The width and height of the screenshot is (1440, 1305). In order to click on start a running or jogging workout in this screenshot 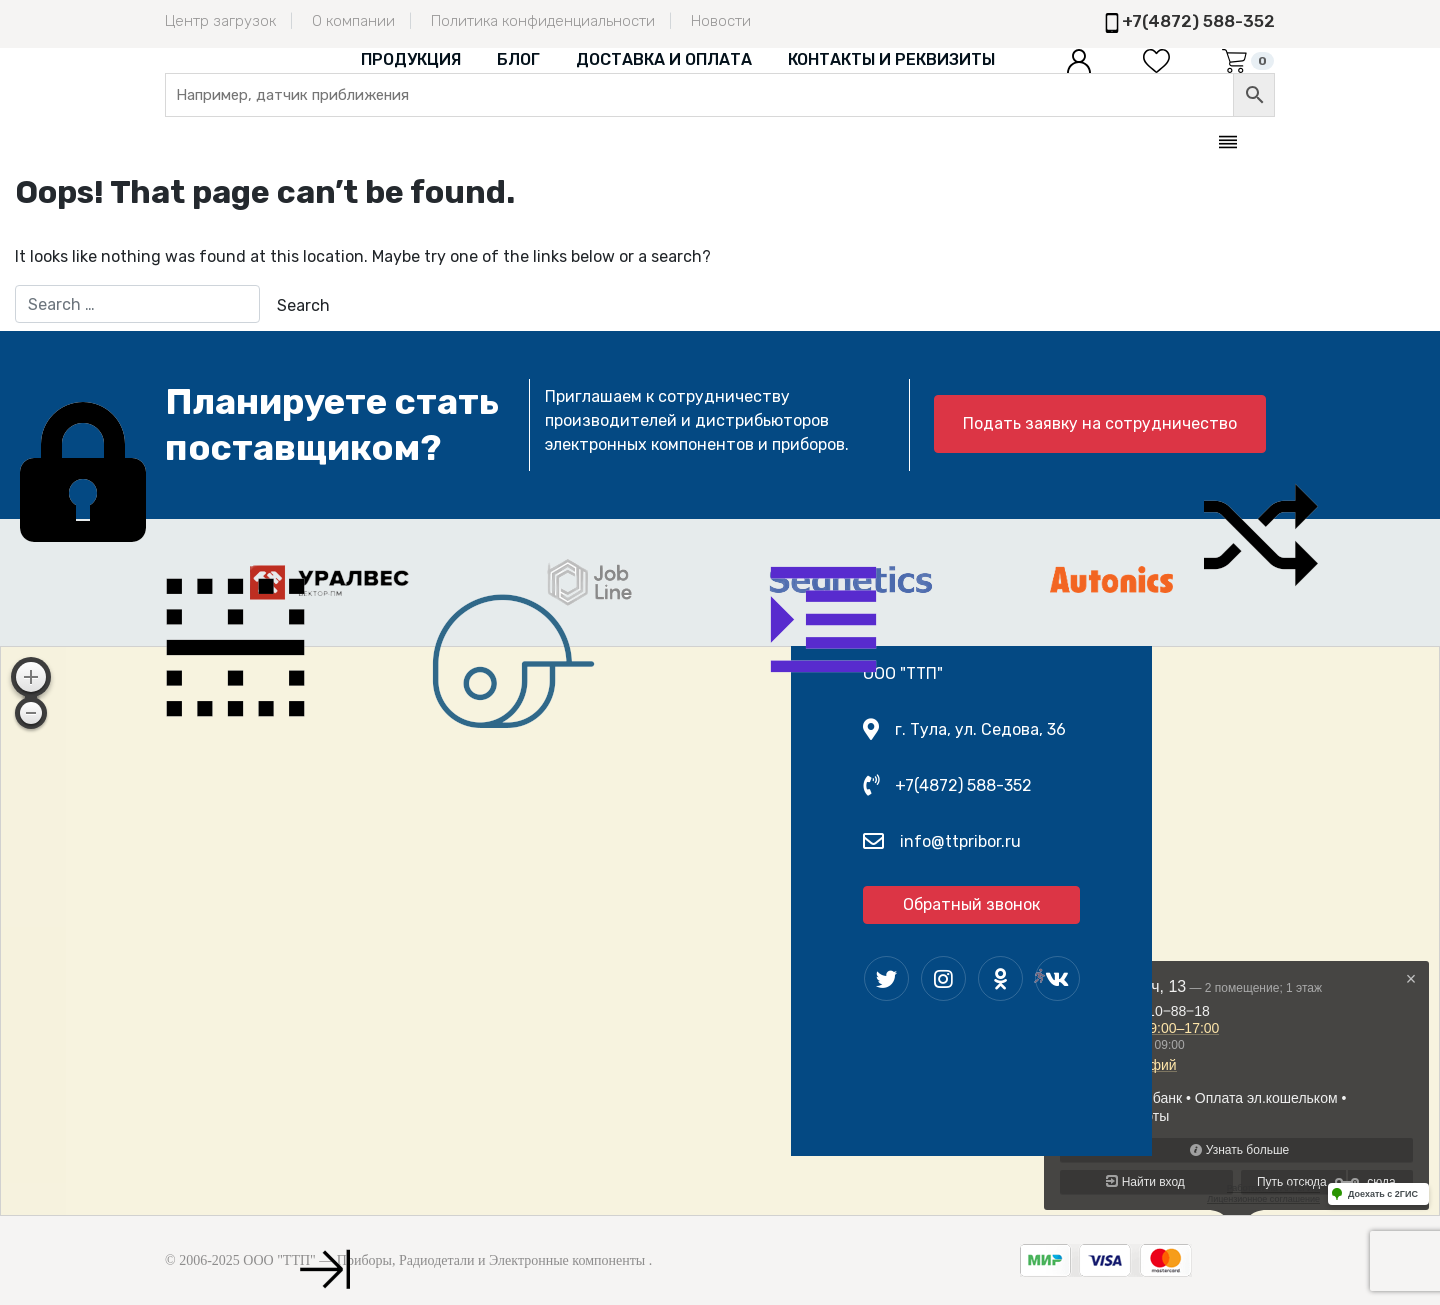, I will do `click(1040, 976)`.